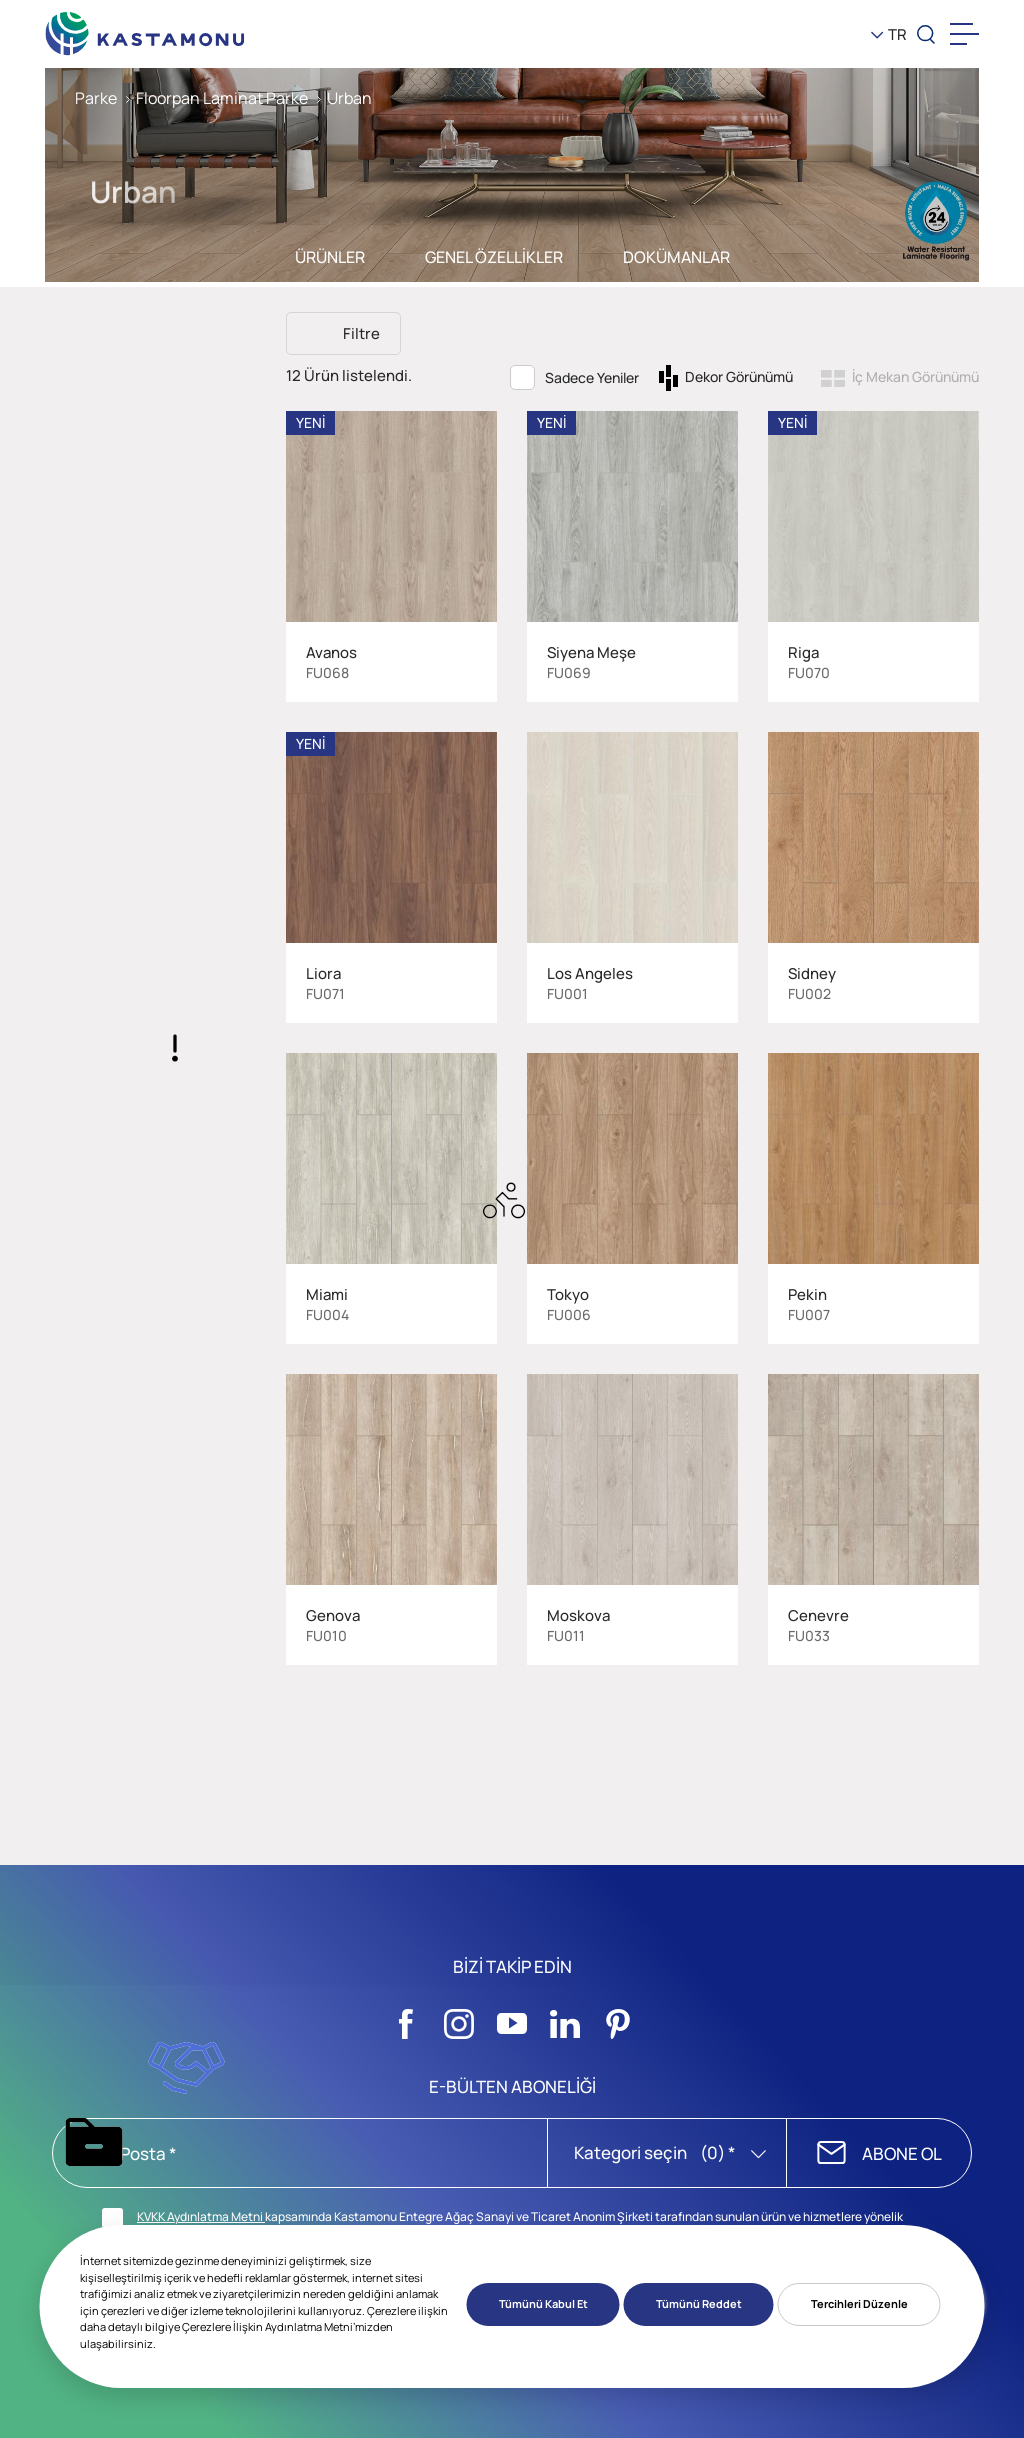 This screenshot has height=2438, width=1024. I want to click on initiate a partnership or collaboration, so click(186, 2065).